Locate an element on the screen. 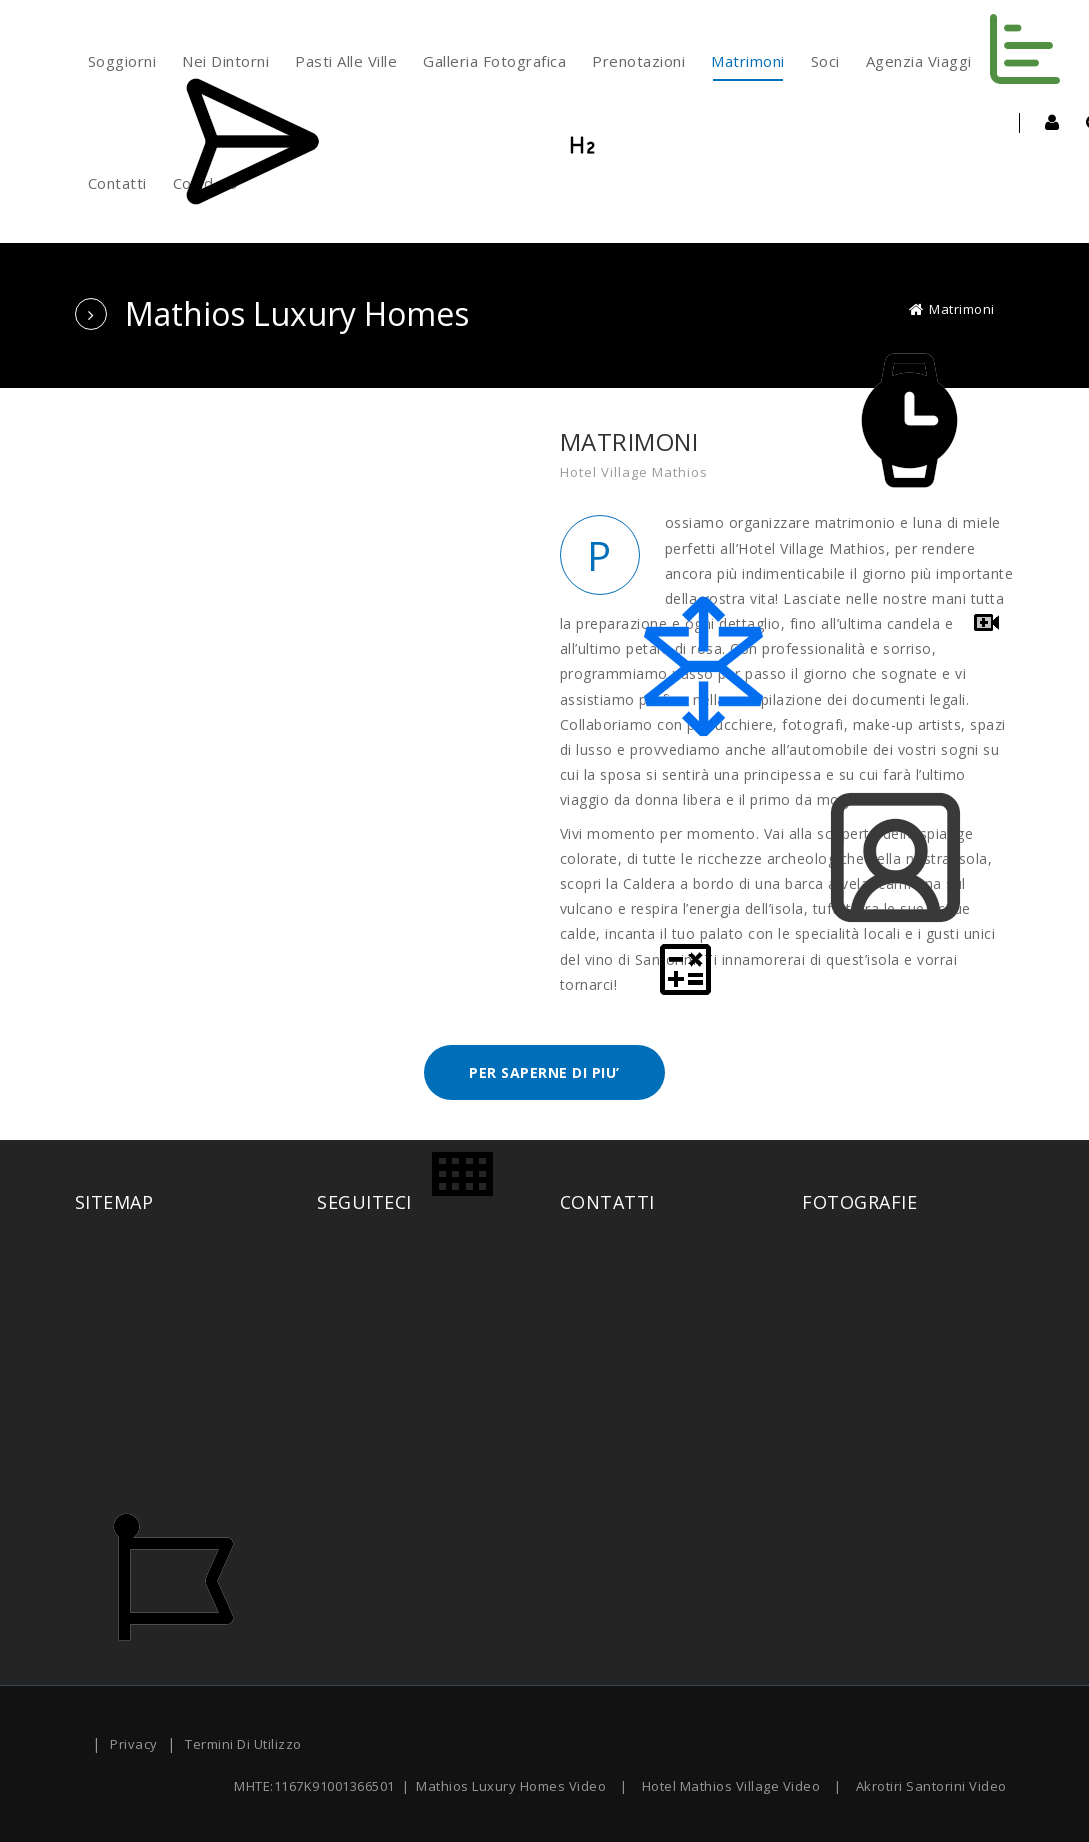 The image size is (1089, 1842). send a message is located at coordinates (249, 141).